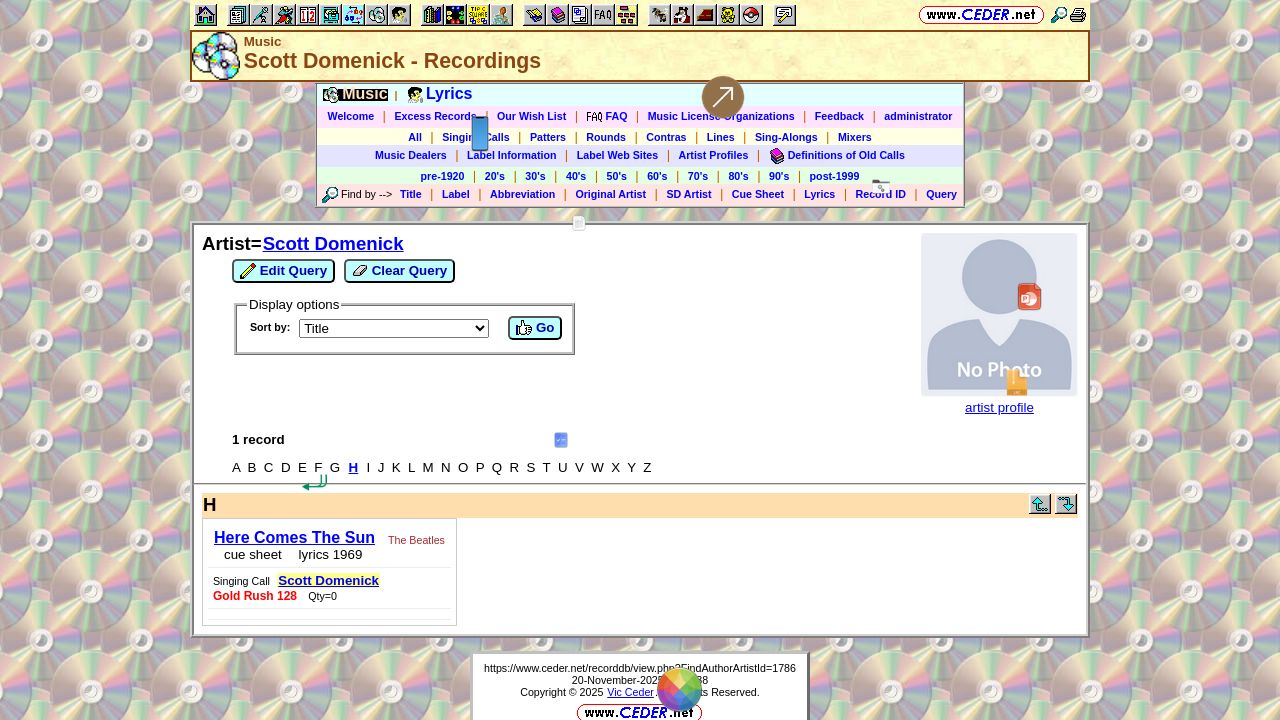 This screenshot has width=1280, height=720. What do you see at coordinates (314, 481) in the screenshot?
I see `reply to all recipients of an email` at bounding box center [314, 481].